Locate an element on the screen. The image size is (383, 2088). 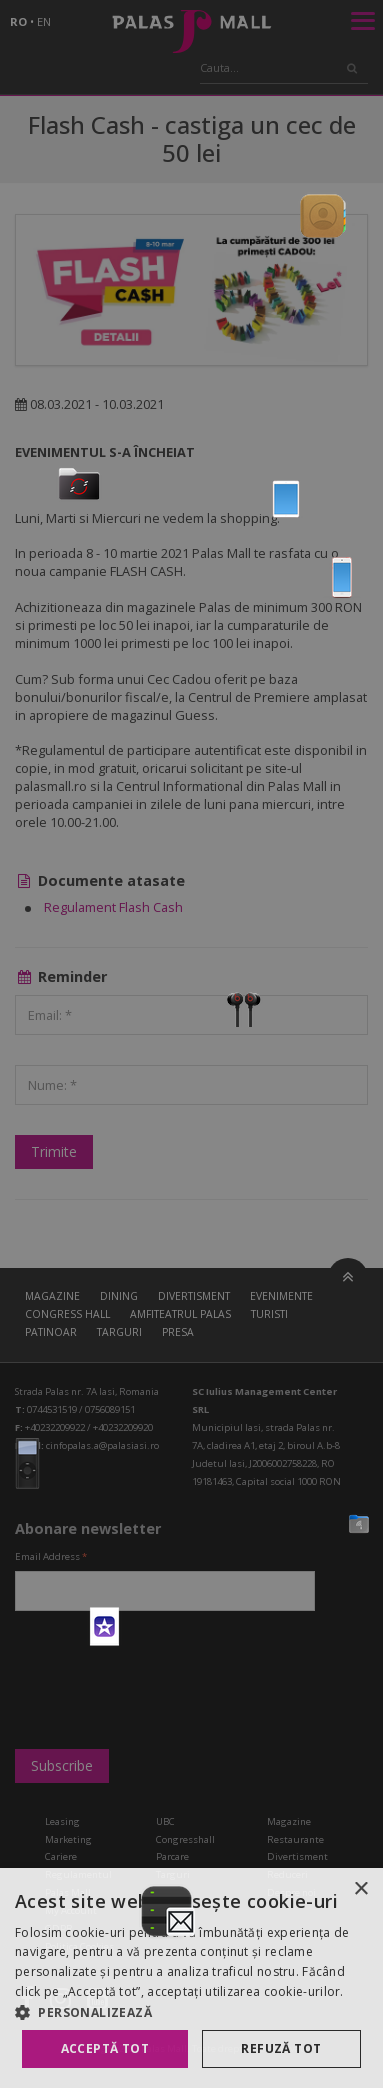
iPad device with cellular connectivity is located at coordinates (286, 499).